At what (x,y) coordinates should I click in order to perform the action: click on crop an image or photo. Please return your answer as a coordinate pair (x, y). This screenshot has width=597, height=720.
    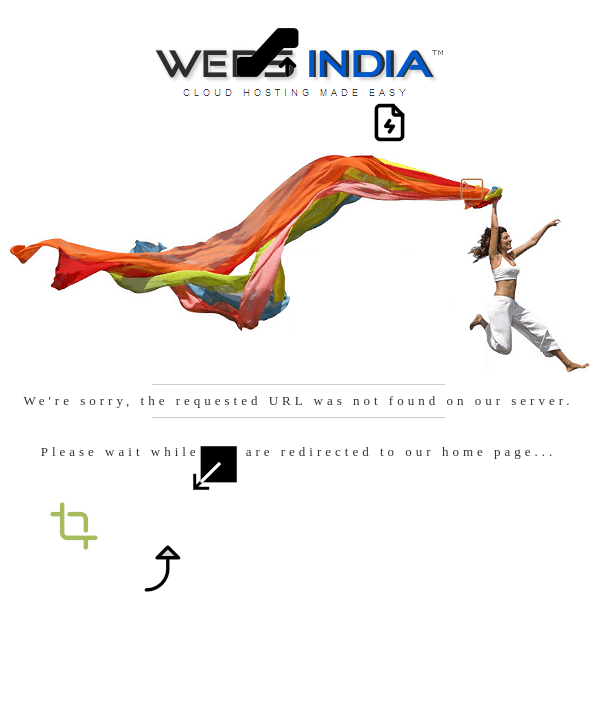
    Looking at the image, I should click on (74, 526).